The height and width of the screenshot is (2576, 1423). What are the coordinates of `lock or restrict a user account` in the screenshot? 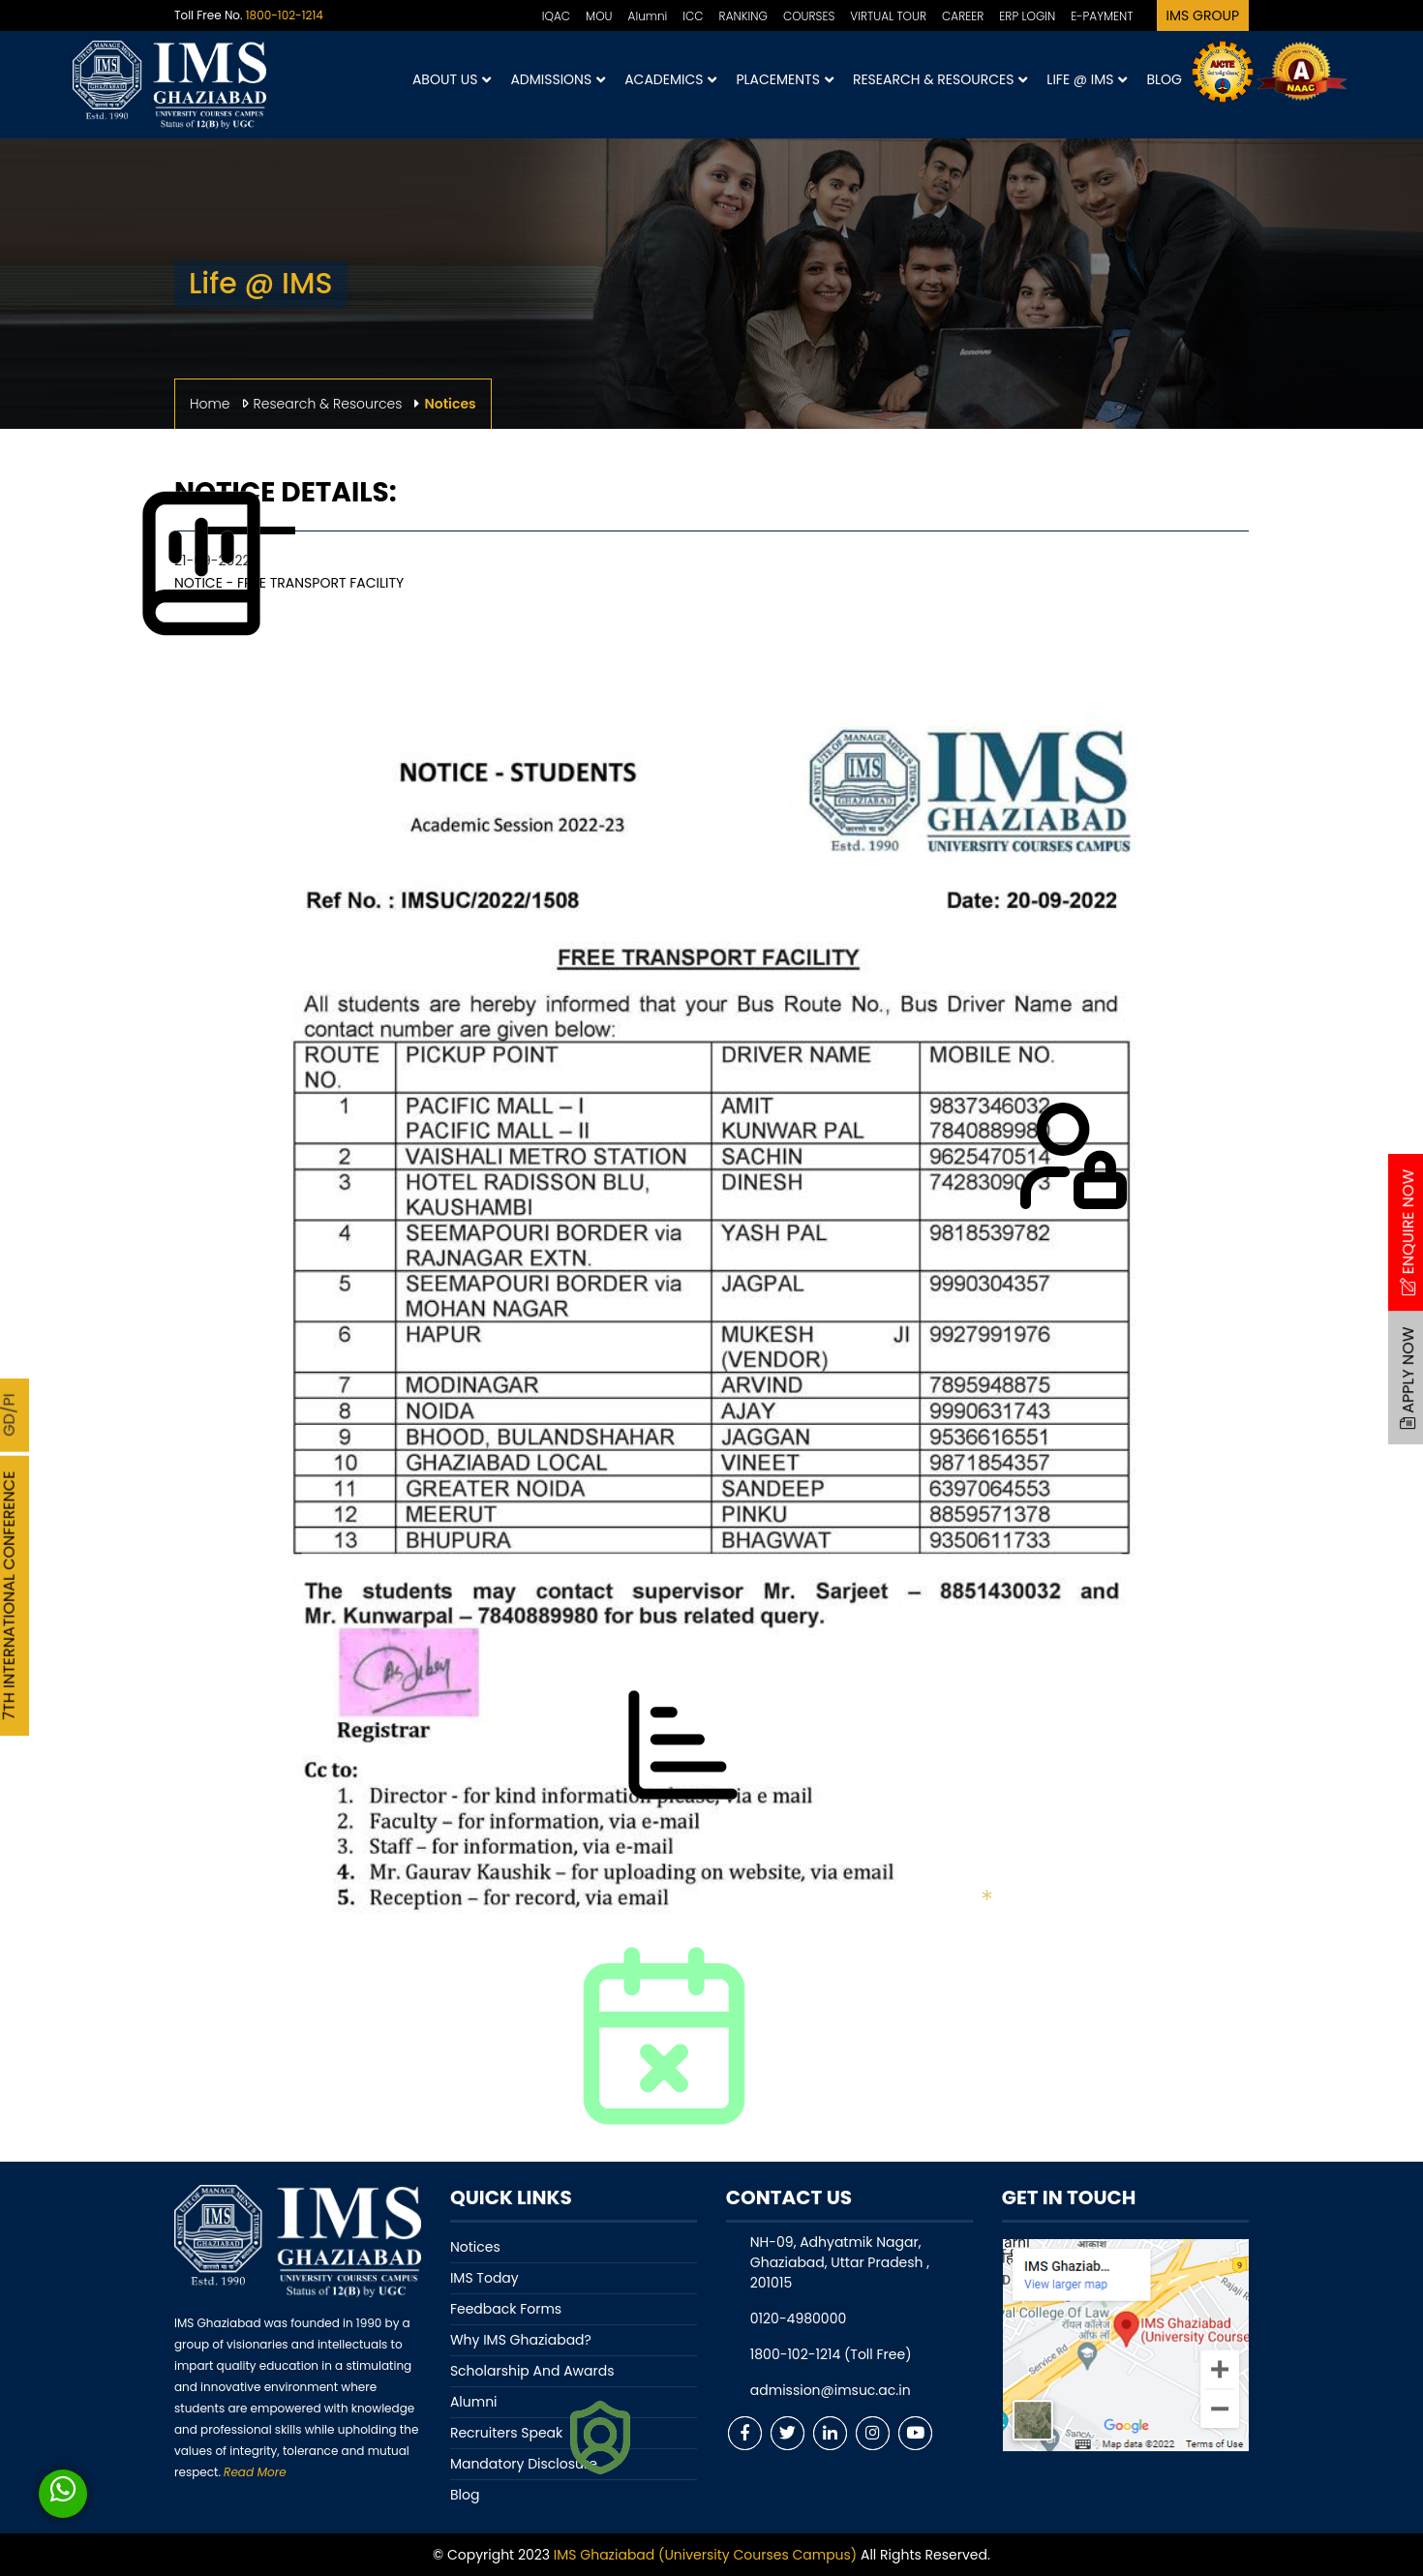 It's located at (1074, 1156).